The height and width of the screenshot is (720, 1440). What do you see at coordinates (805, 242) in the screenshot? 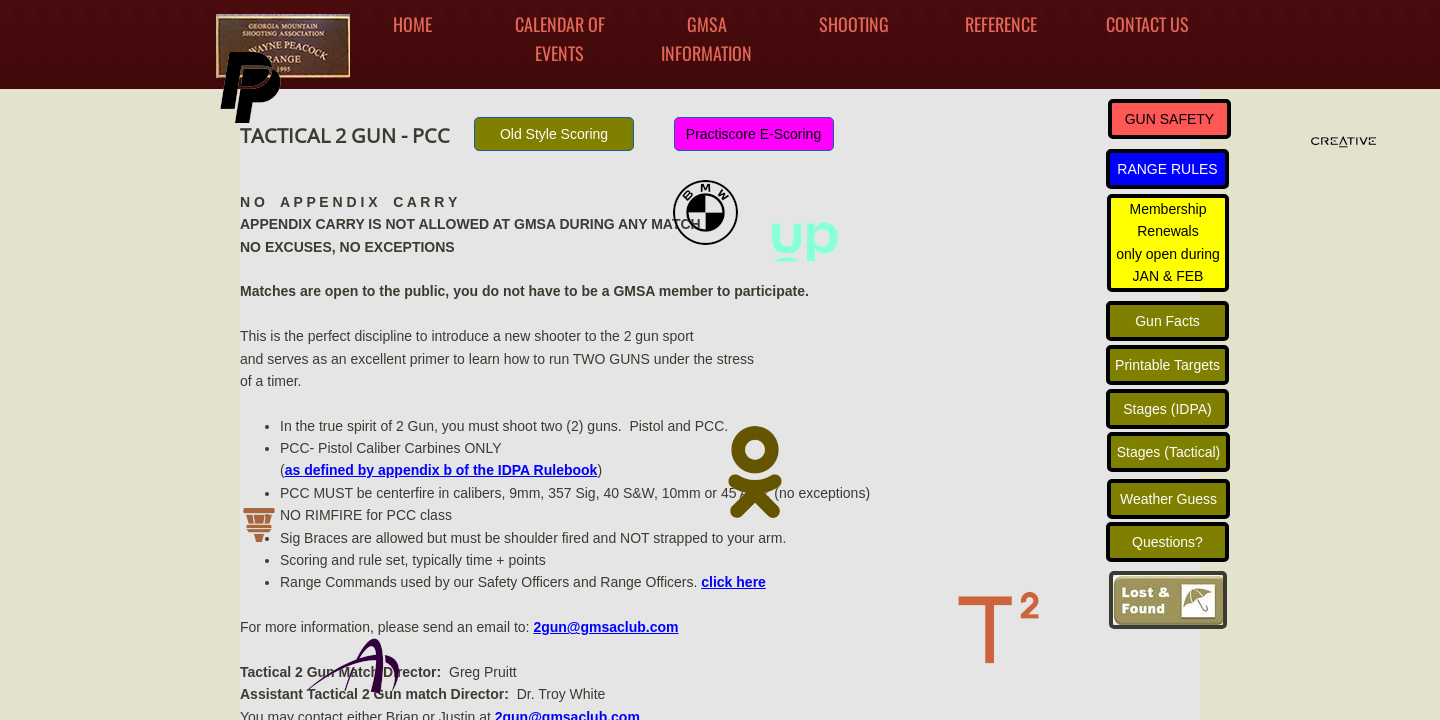
I see `visit the Uplabs design resources website` at bounding box center [805, 242].